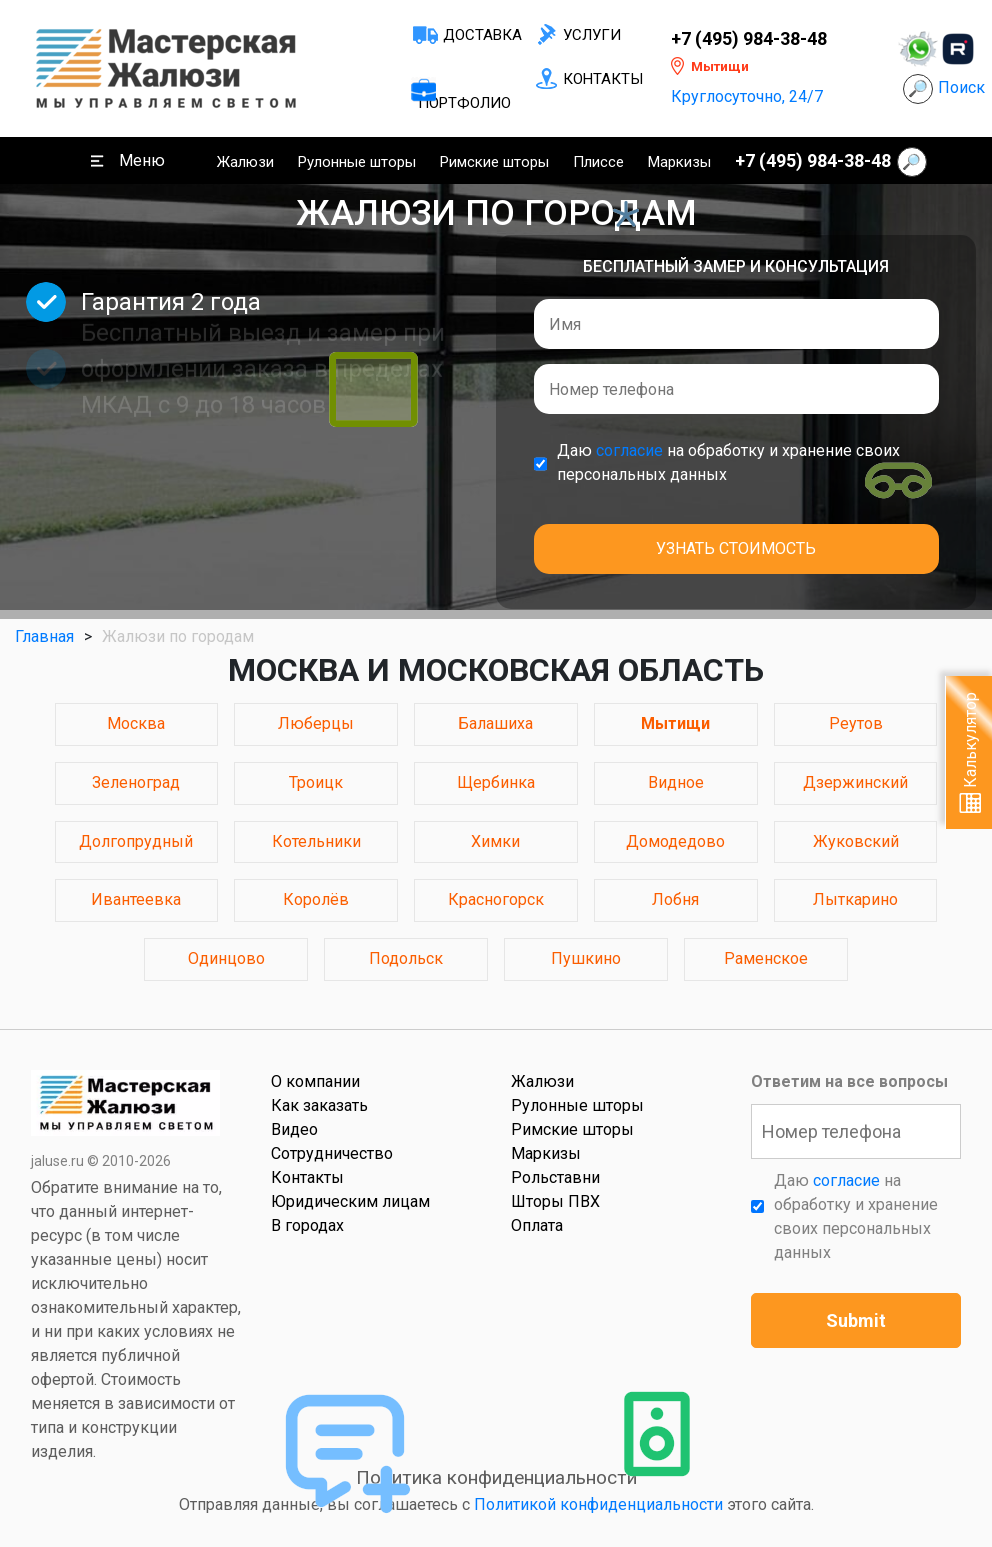  What do you see at coordinates (373, 389) in the screenshot?
I see `represents a container or frame element` at bounding box center [373, 389].